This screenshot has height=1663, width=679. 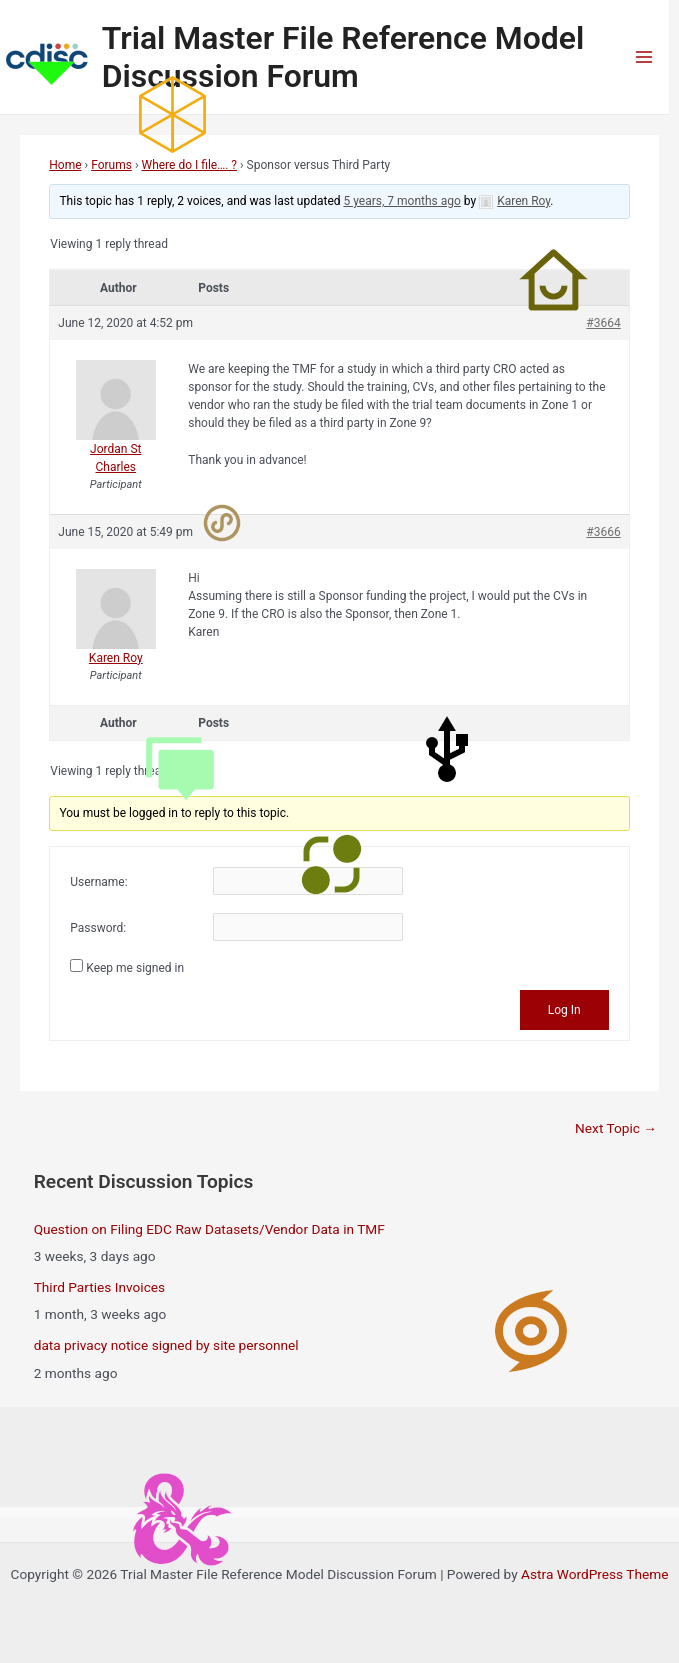 I want to click on indicates typhoon or hurricane weather alert, so click(x=531, y=1331).